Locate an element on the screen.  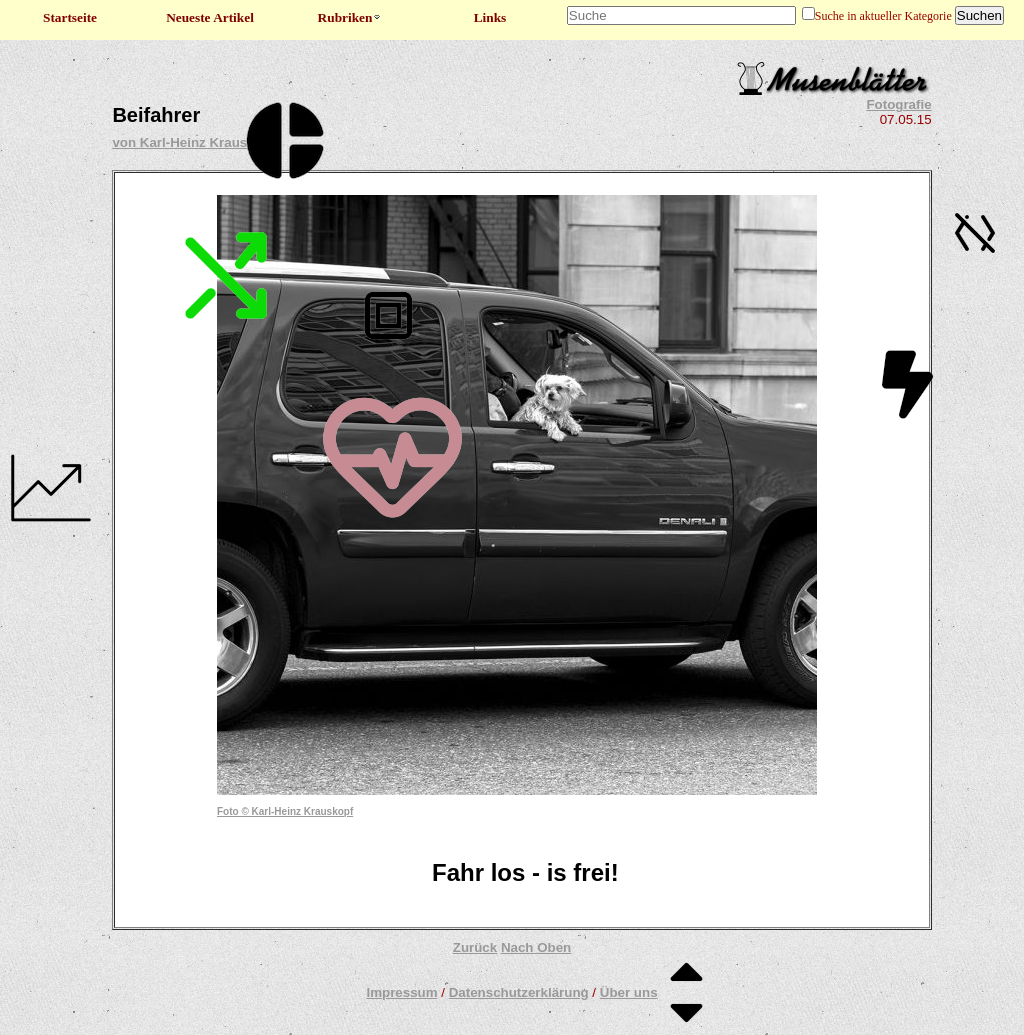
indicates flash or quick action mode is located at coordinates (907, 384).